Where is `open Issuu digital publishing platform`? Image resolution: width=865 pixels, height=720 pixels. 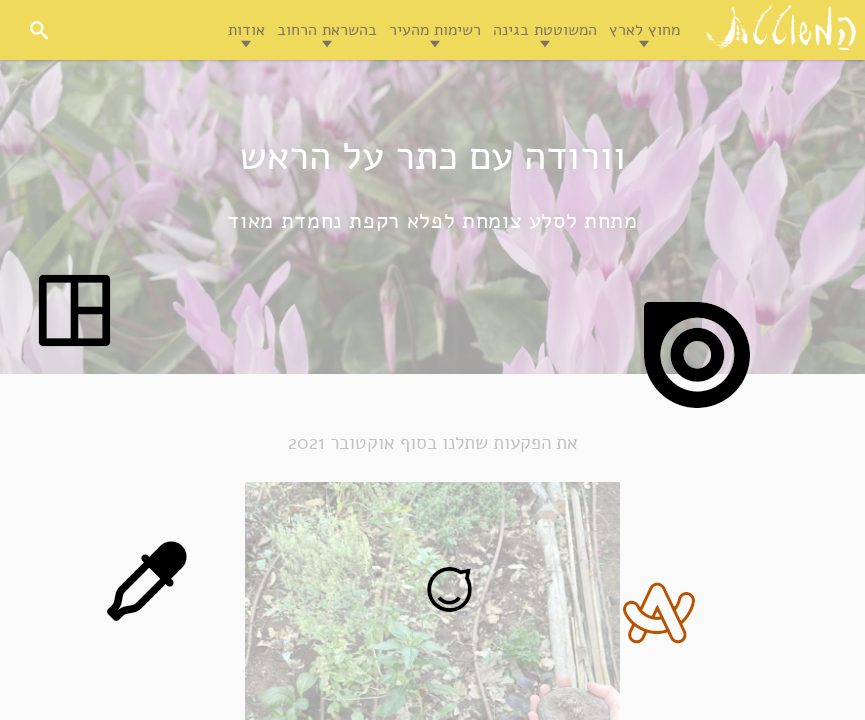 open Issuu digital publishing platform is located at coordinates (697, 355).